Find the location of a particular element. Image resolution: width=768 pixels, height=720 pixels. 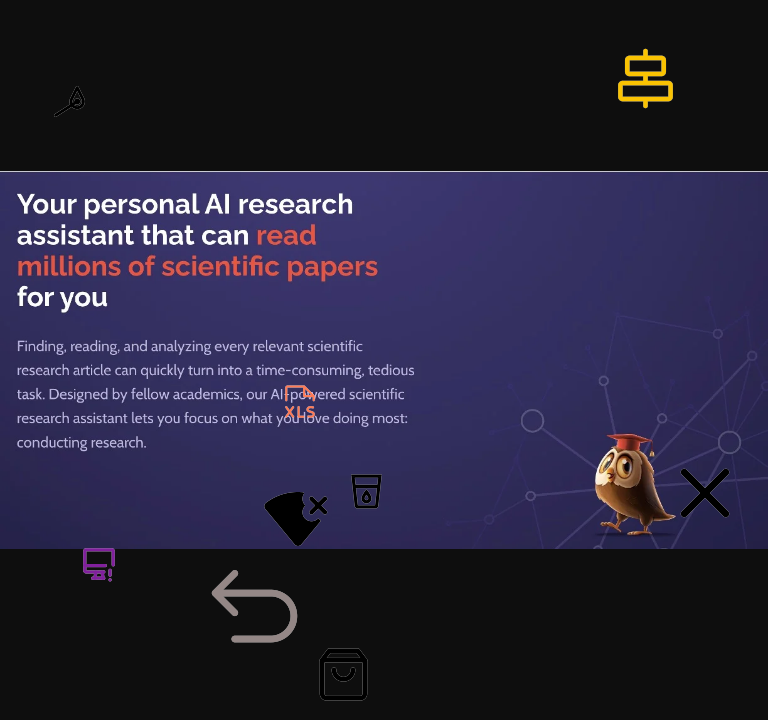

indicates a problem or error with your desktop computer is located at coordinates (99, 564).